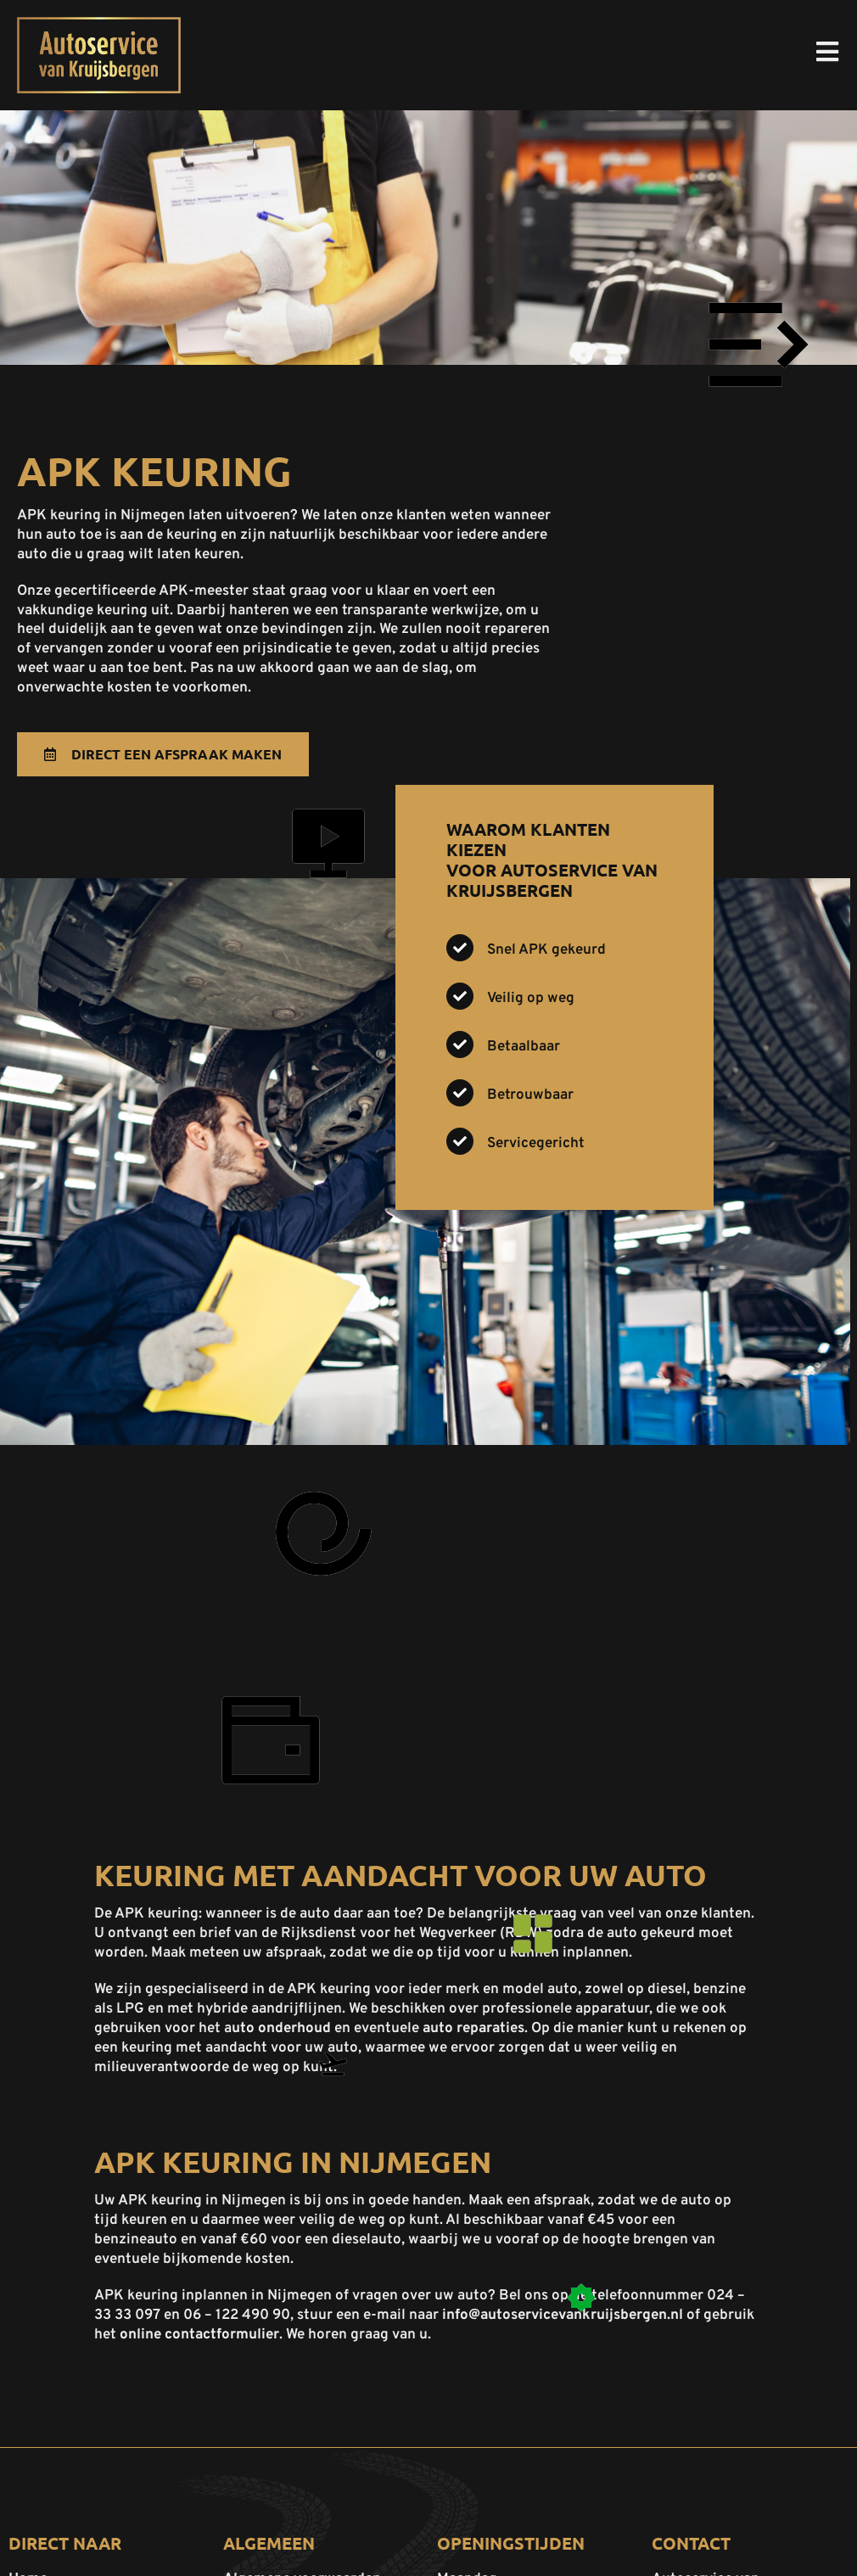 The height and width of the screenshot is (2576, 857). Describe the element at coordinates (756, 344) in the screenshot. I see `expand a collapsed sidebar menu` at that location.